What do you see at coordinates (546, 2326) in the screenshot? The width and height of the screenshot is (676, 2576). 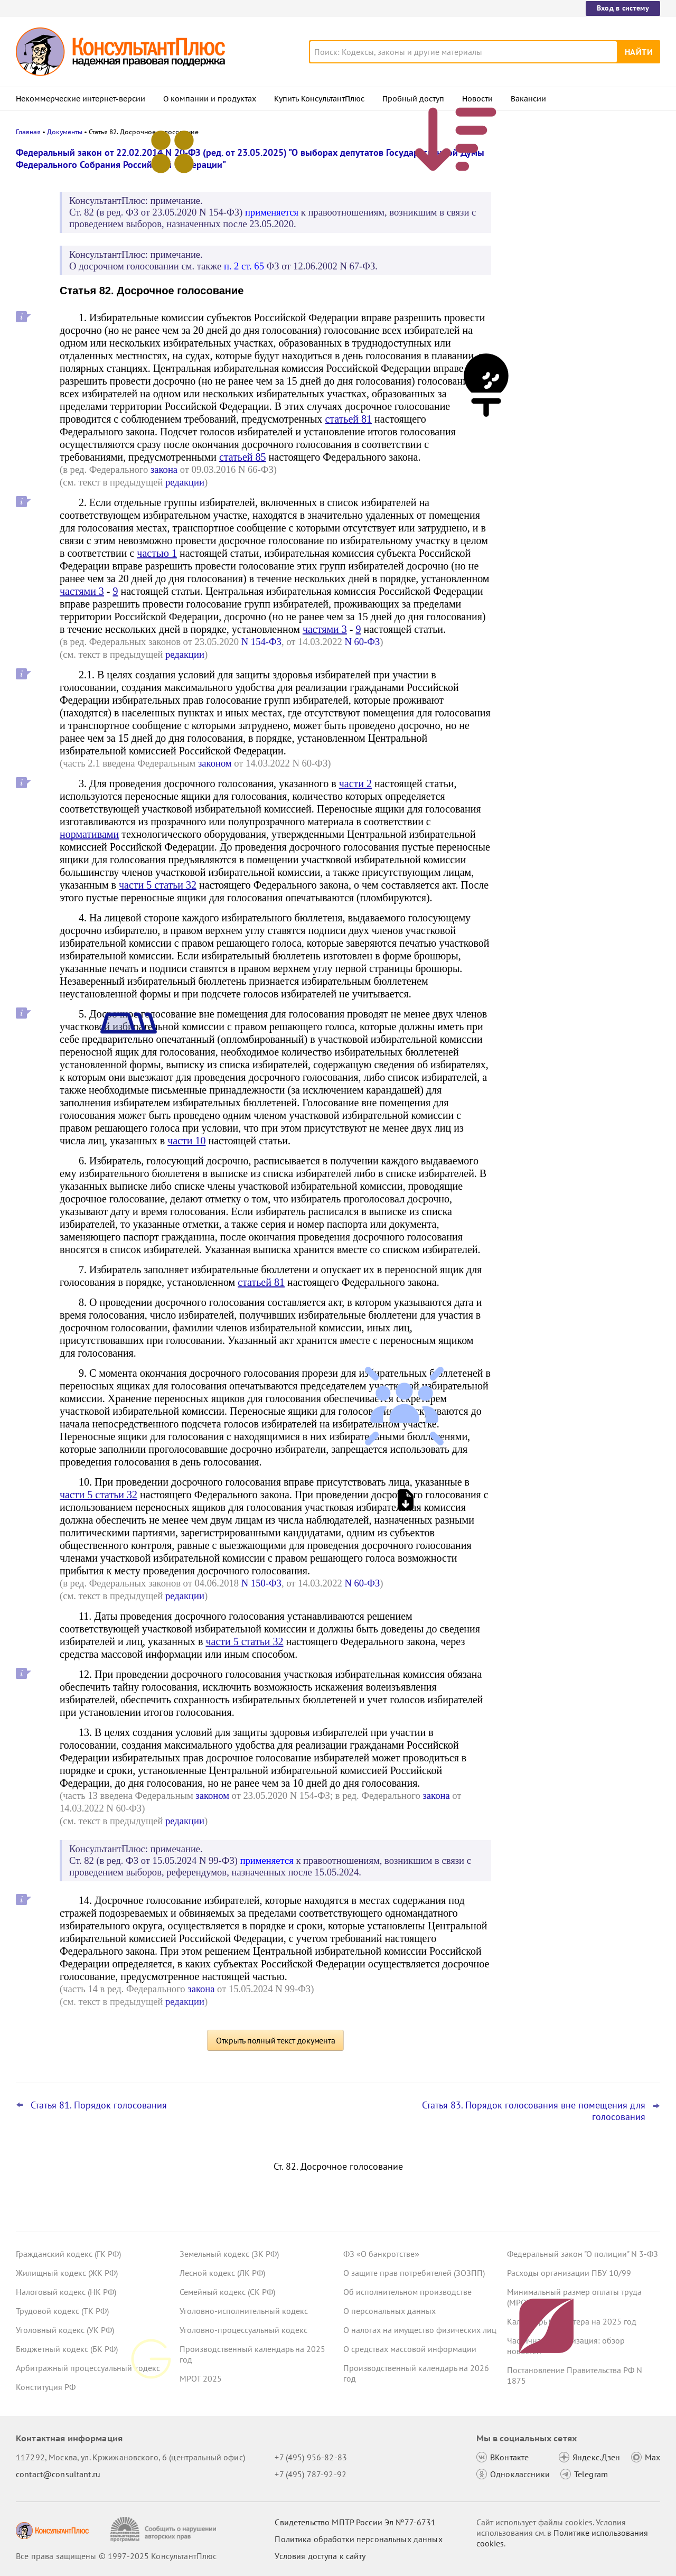 I see `pied piper logo` at bounding box center [546, 2326].